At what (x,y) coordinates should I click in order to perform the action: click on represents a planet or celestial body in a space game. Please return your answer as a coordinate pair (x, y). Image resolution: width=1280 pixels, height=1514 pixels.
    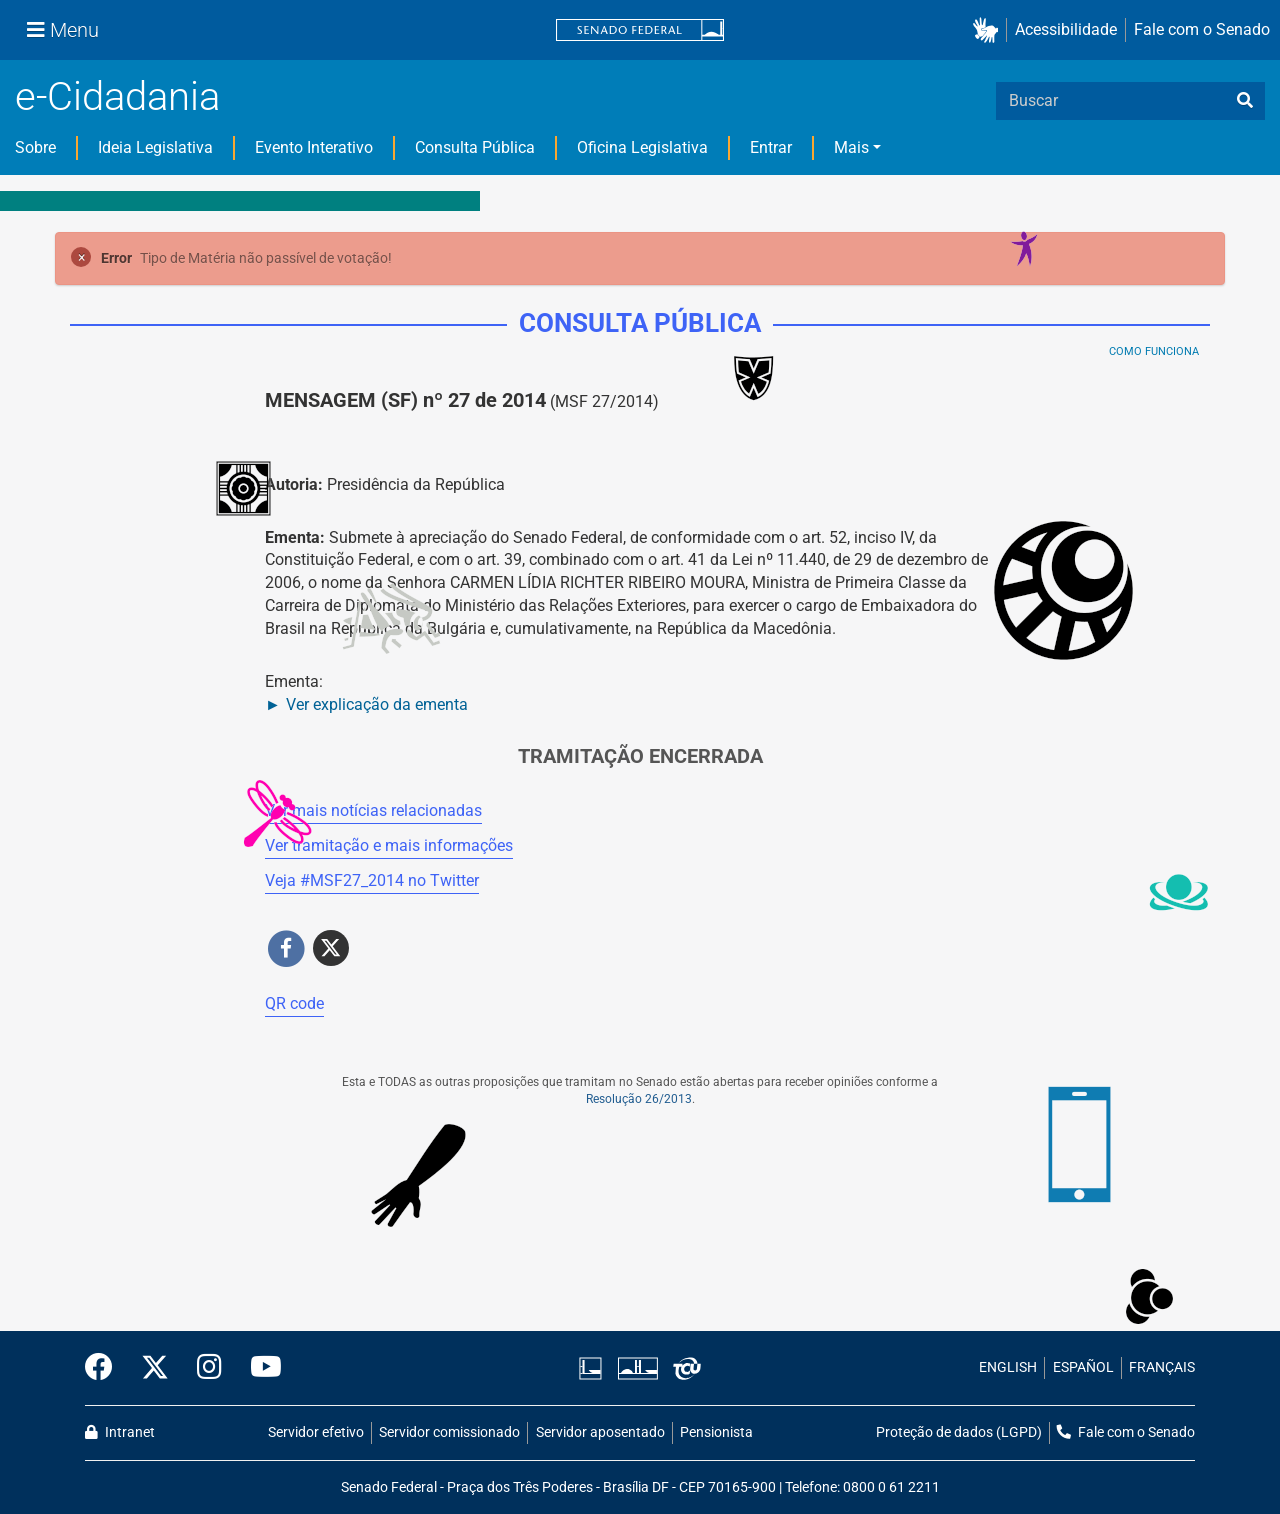
    Looking at the image, I should click on (1179, 894).